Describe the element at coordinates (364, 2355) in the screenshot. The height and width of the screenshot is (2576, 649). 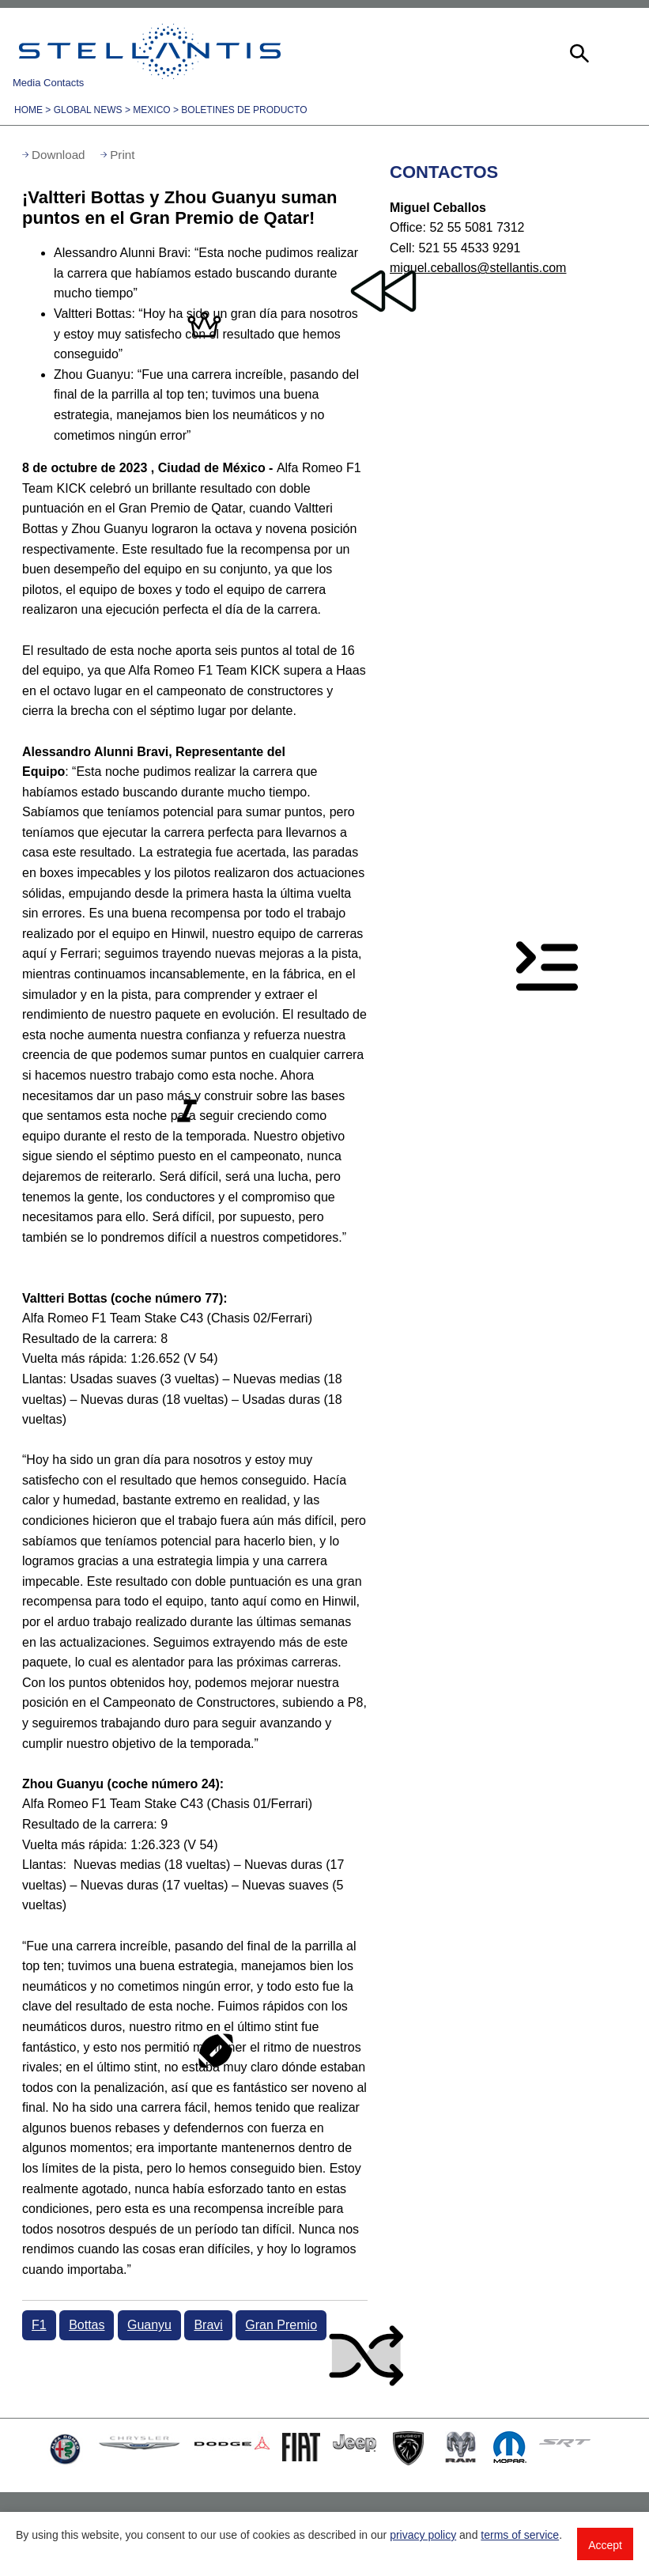
I see `shuffle playlist or queue order` at that location.